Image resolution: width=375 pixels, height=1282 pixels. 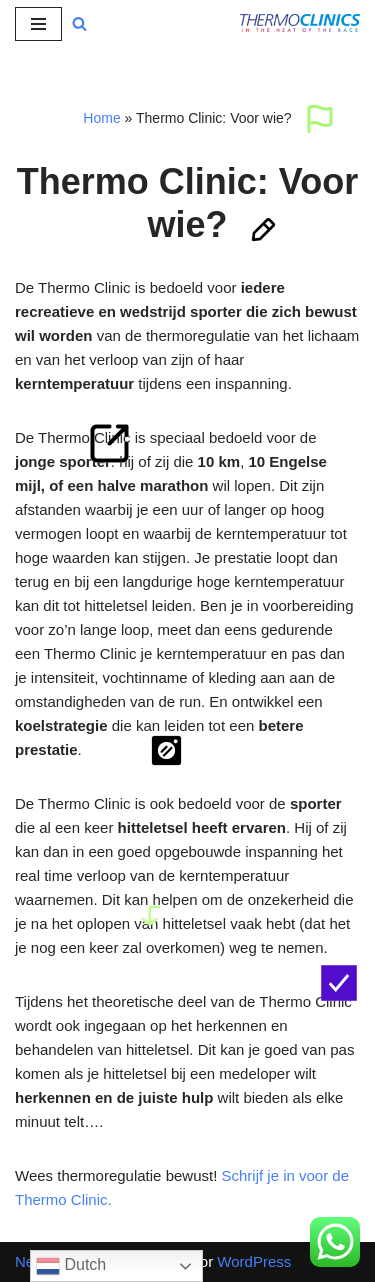 I want to click on open link in a new tab or window, so click(x=109, y=443).